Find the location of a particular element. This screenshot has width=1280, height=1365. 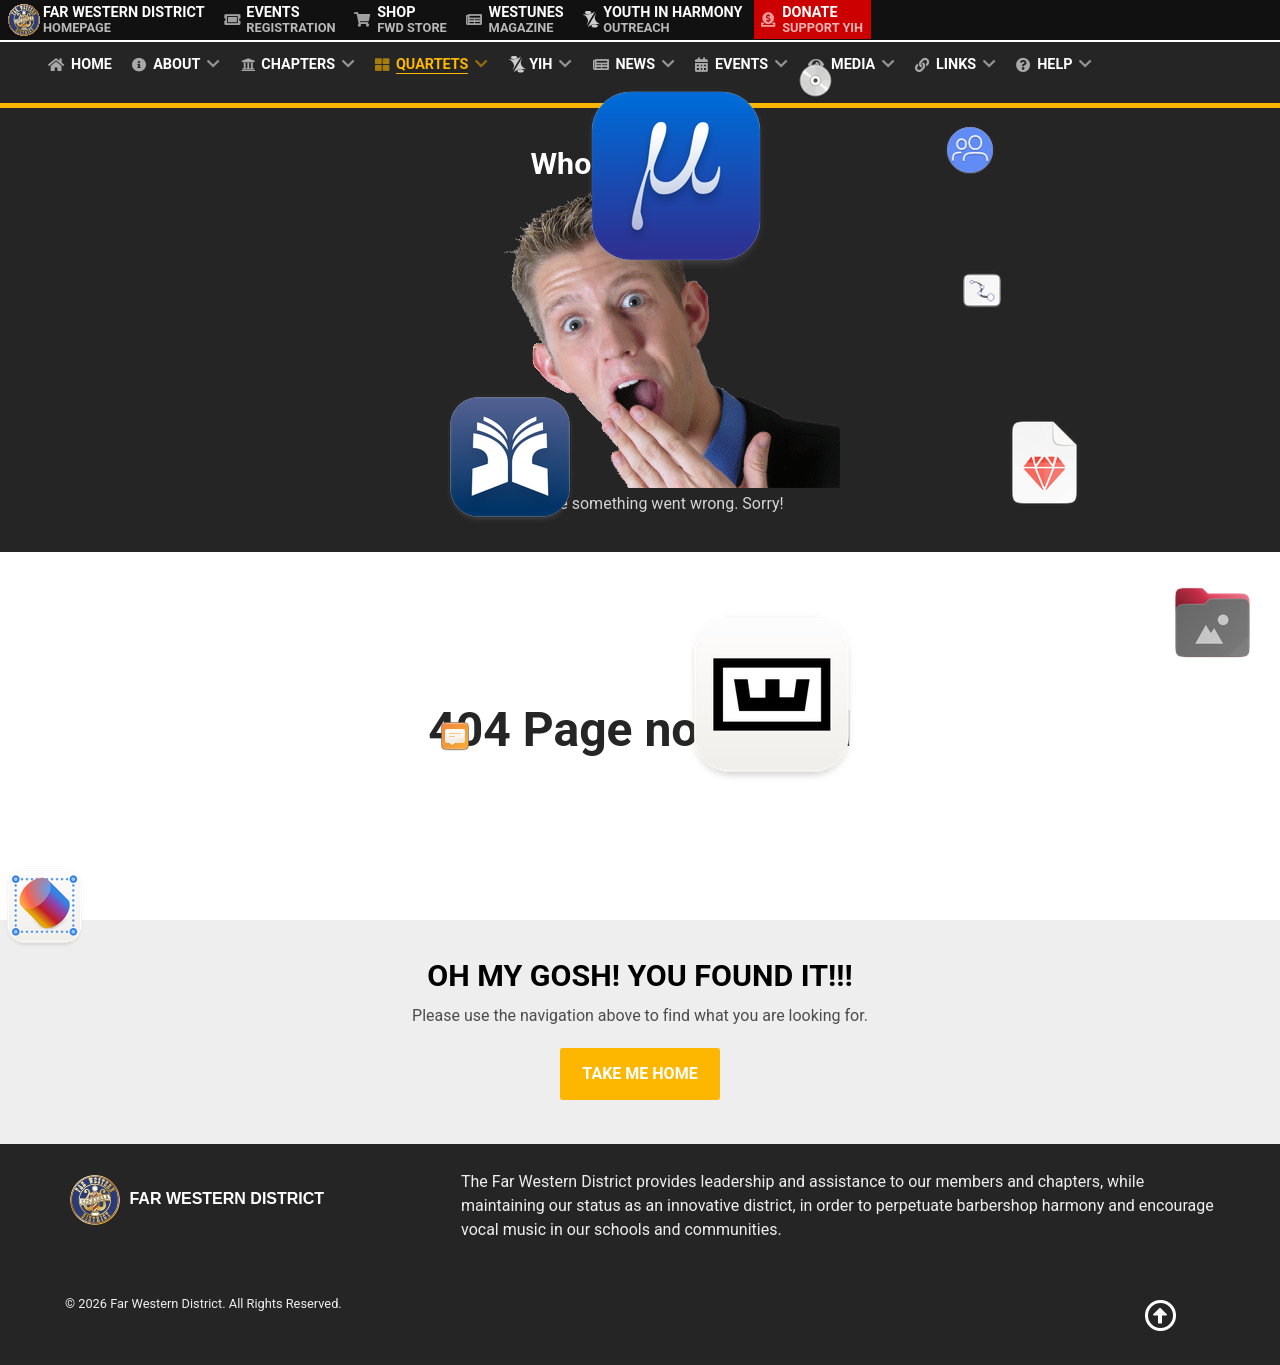

open your pictures folder is located at coordinates (1212, 622).